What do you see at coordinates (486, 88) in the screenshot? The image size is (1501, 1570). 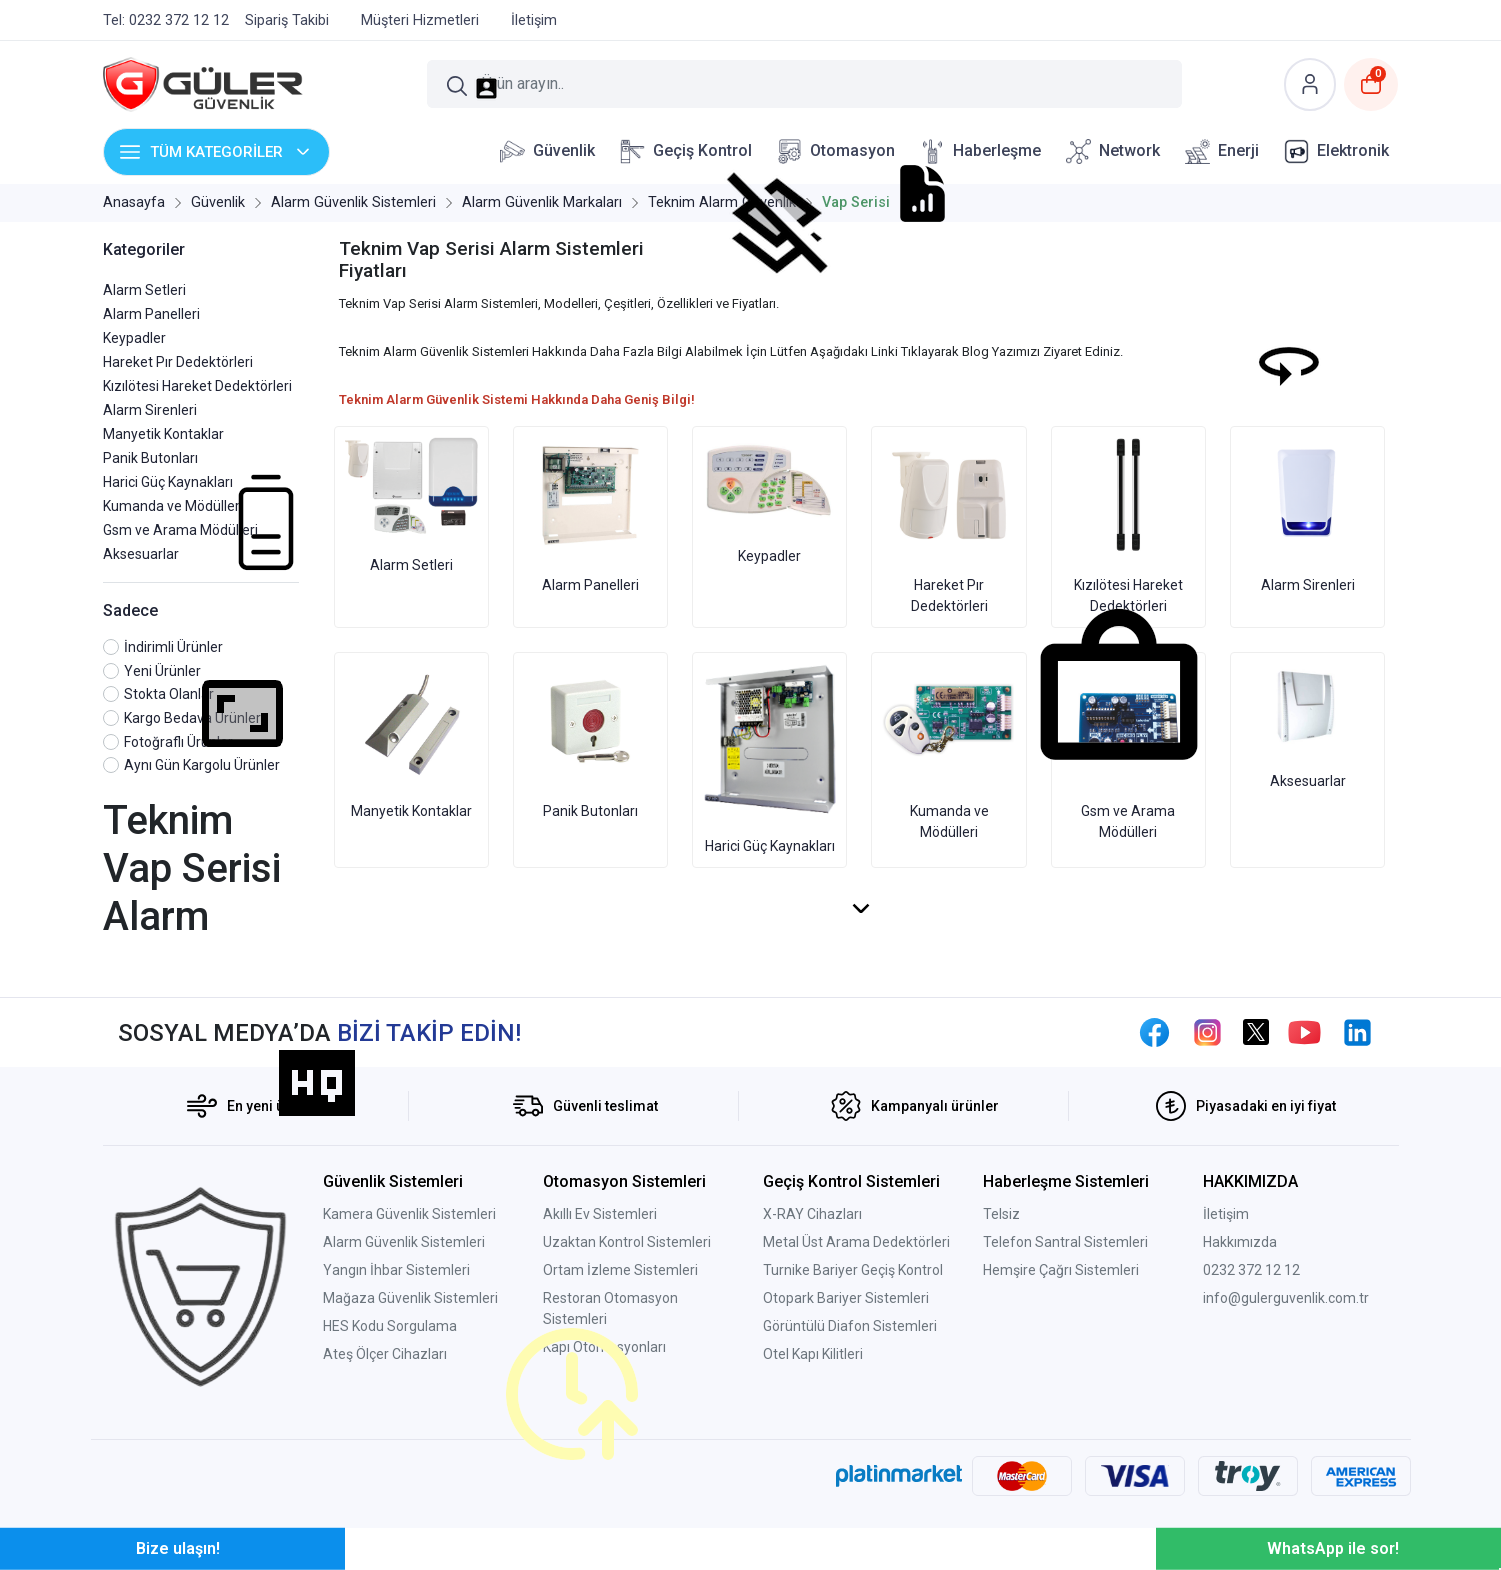 I see `access your account or profile` at bounding box center [486, 88].